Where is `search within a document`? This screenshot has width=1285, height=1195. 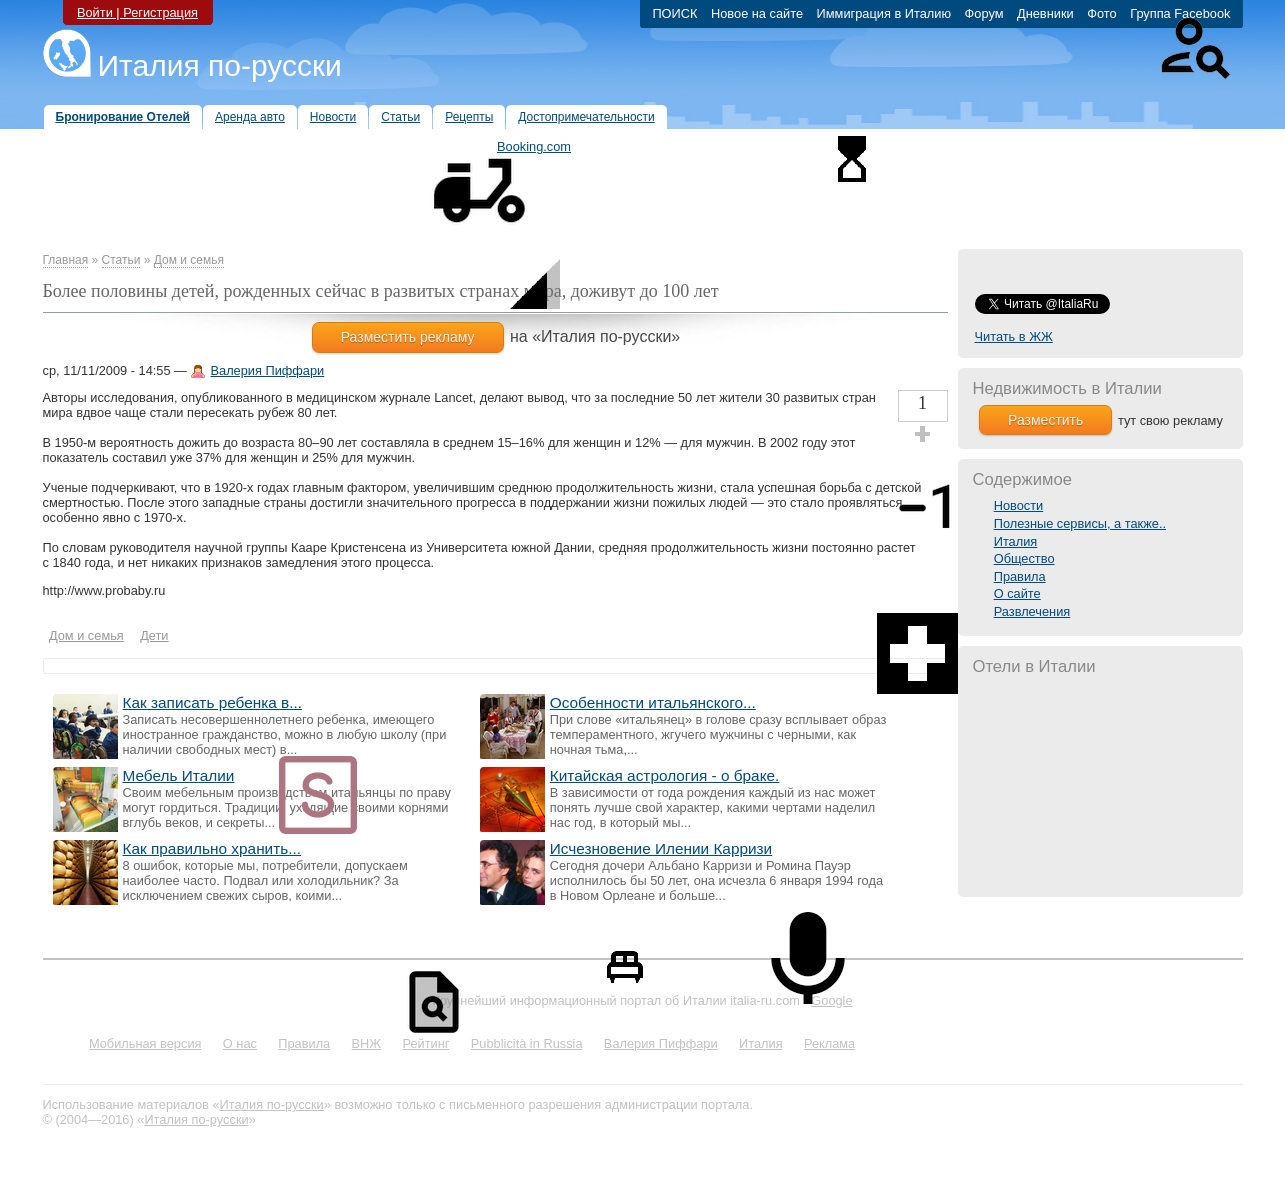
search within a document is located at coordinates (434, 1002).